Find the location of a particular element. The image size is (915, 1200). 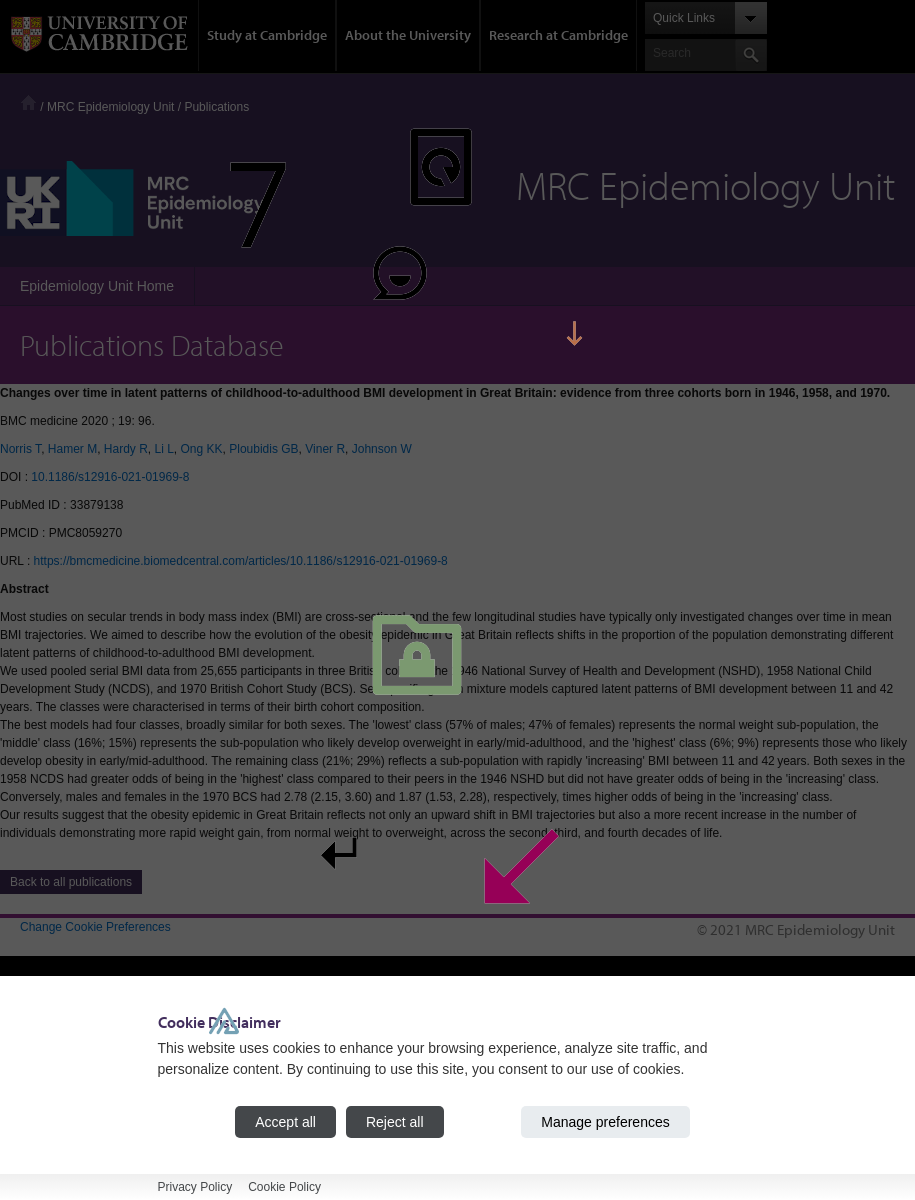

scroll down for more content is located at coordinates (574, 333).